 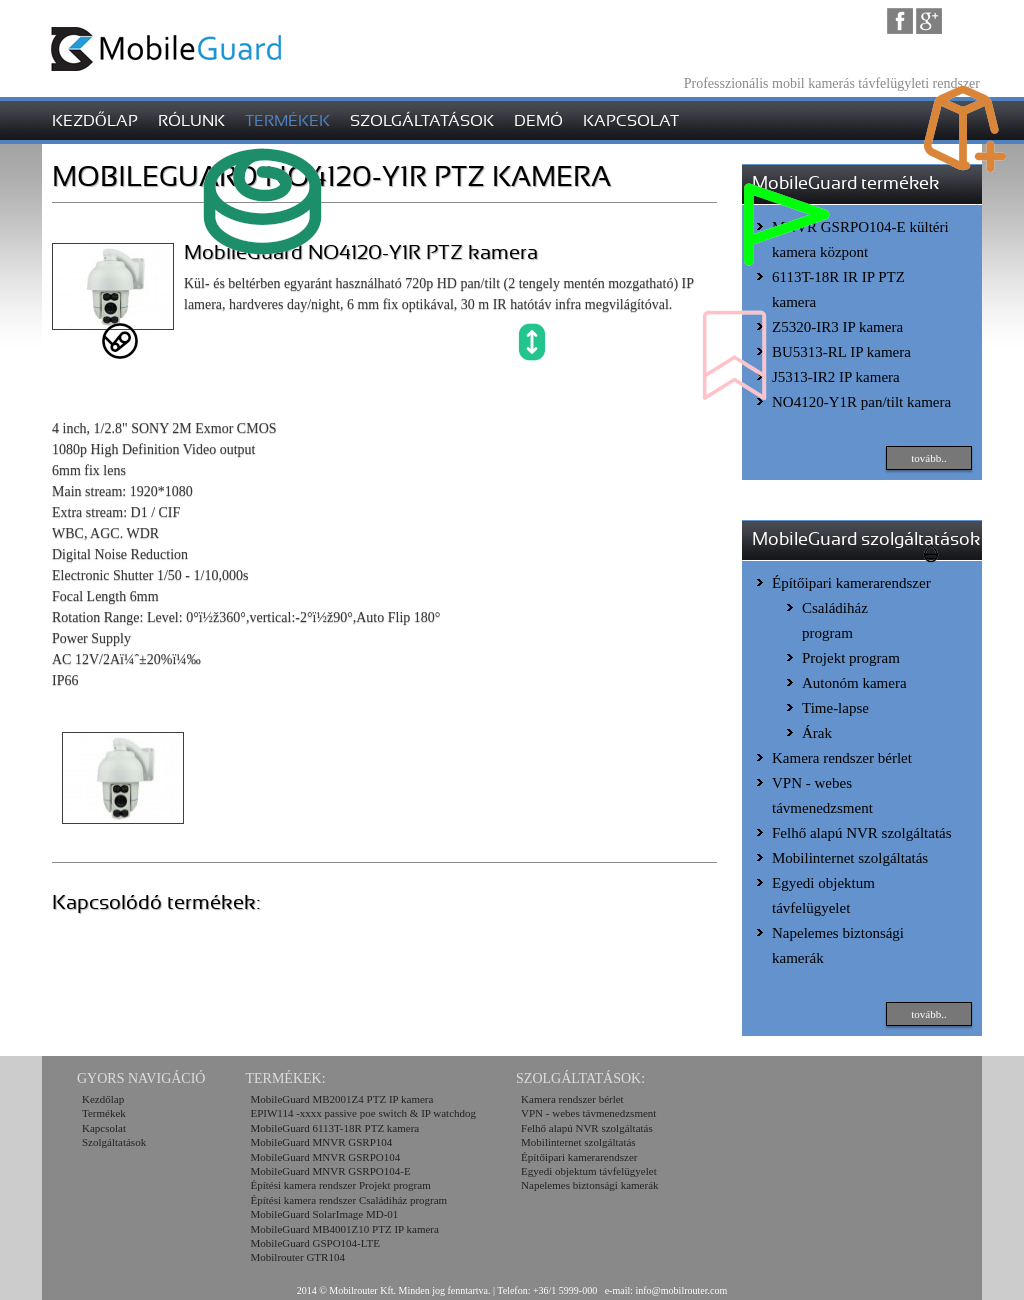 I want to click on add a new 3D object or model, so click(x=963, y=129).